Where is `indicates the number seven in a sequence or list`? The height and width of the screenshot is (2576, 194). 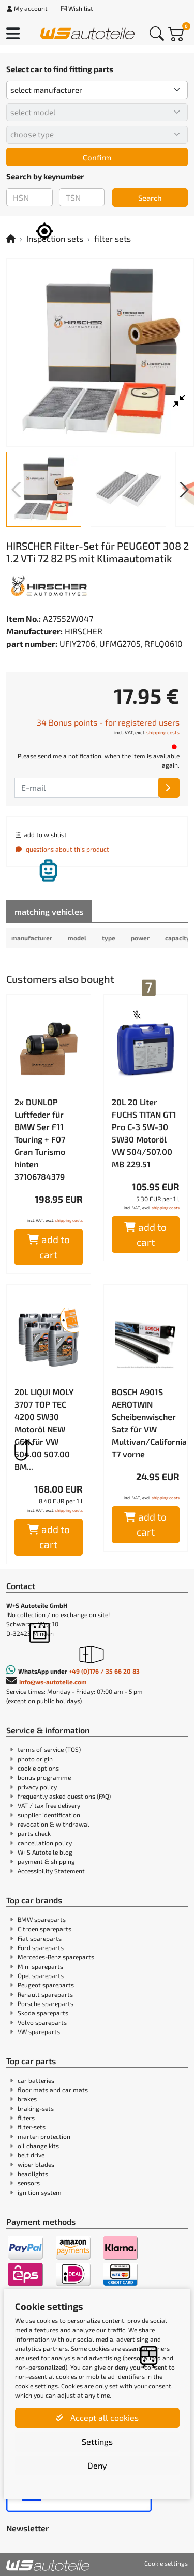 indicates the number seven in a sequence or list is located at coordinates (148, 987).